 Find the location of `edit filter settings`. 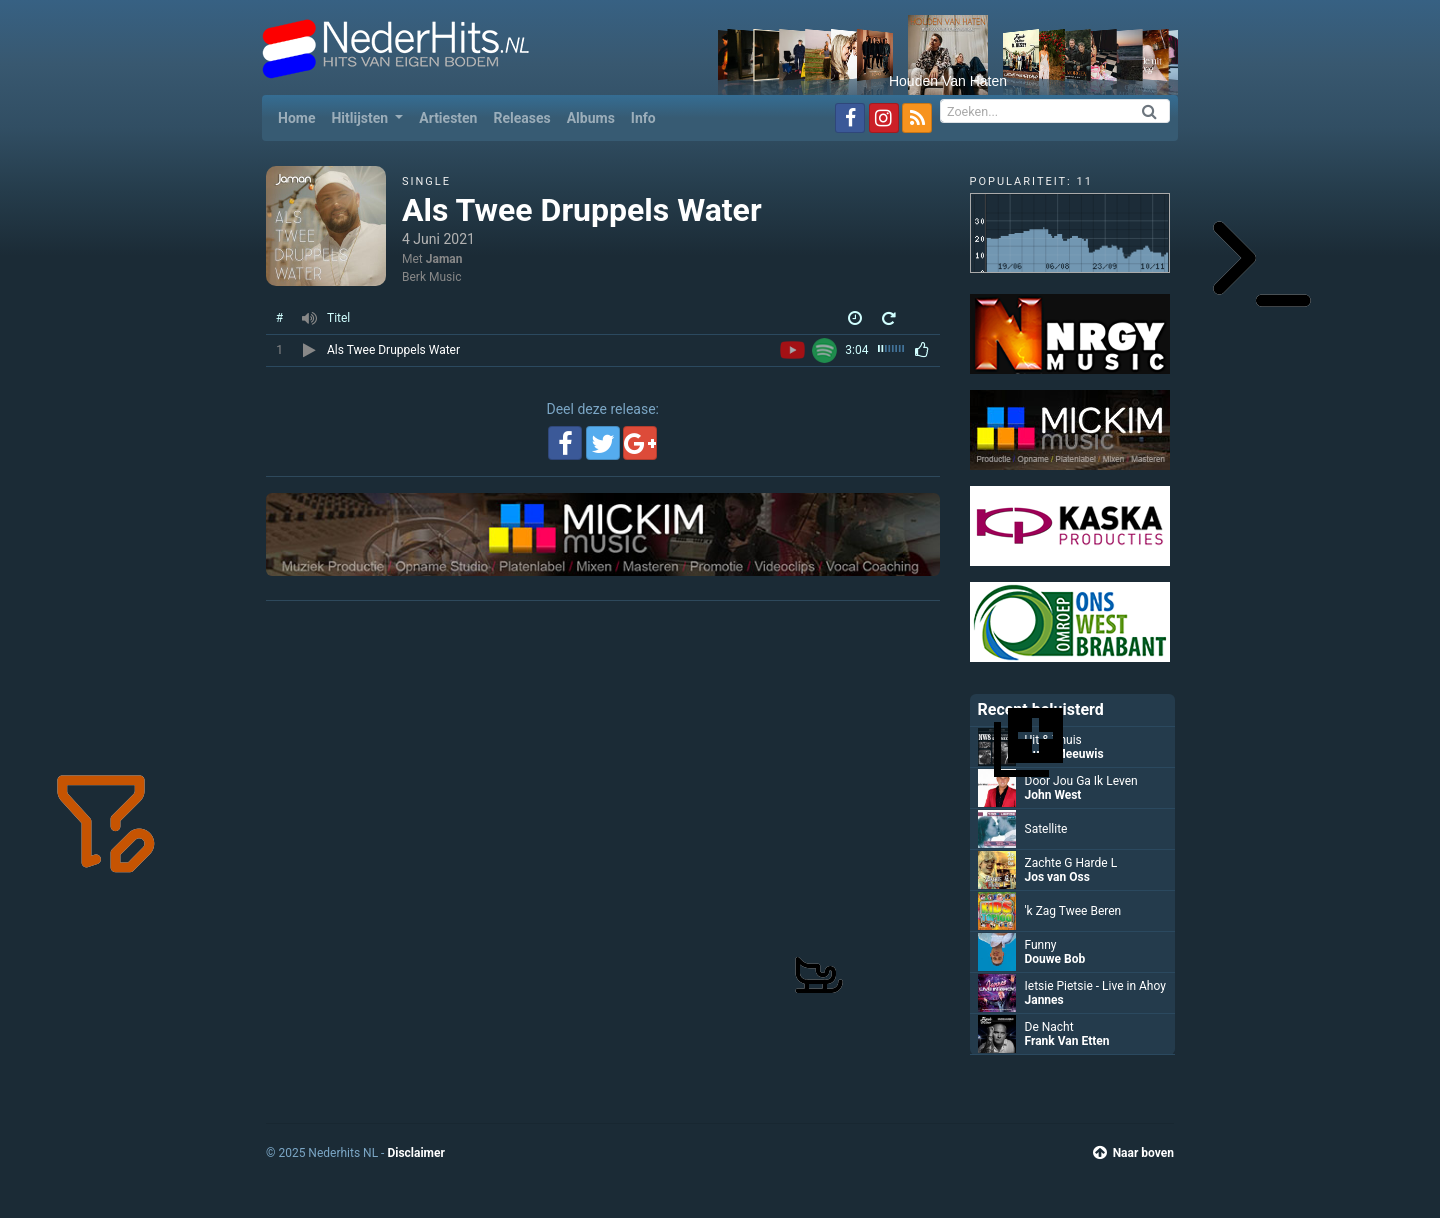

edit filter settings is located at coordinates (101, 819).